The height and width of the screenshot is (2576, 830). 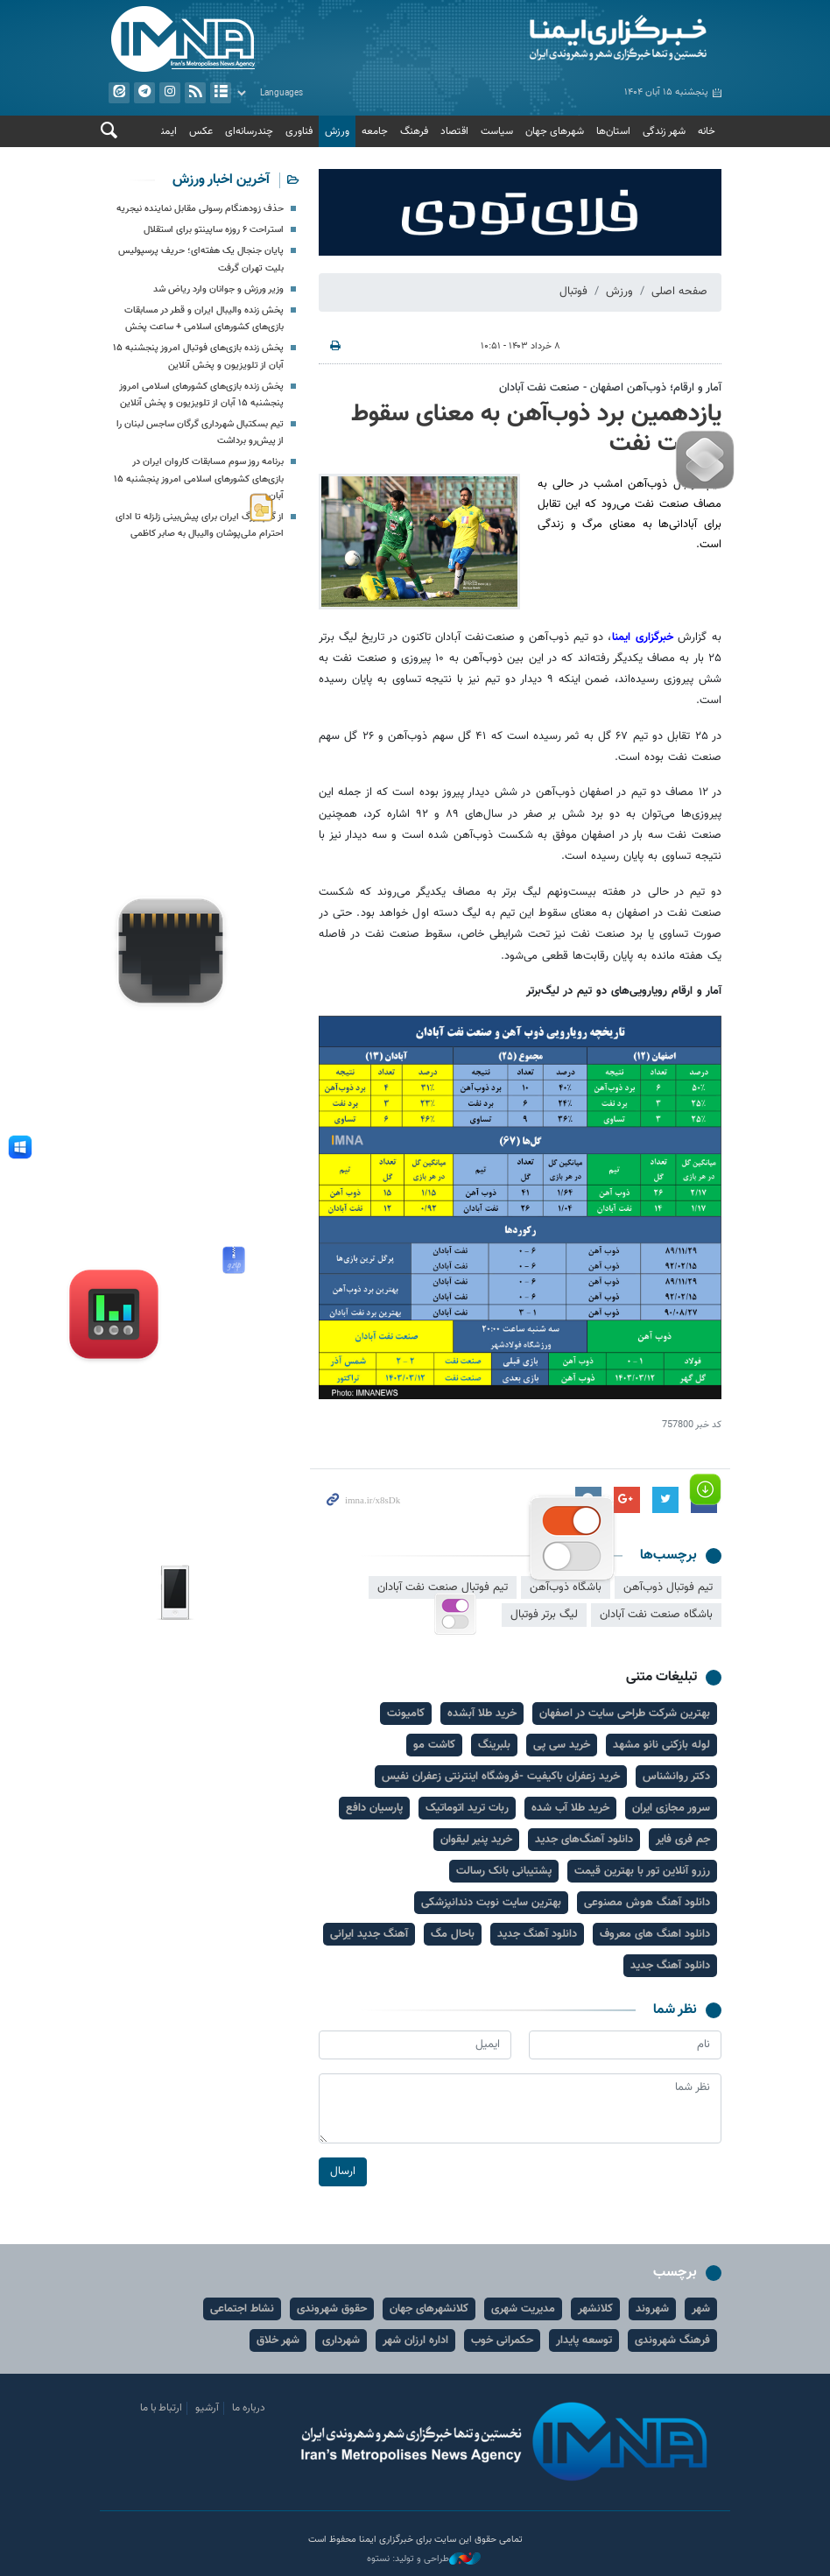 What do you see at coordinates (234, 1260) in the screenshot?
I see `a gzip compressed archive file` at bounding box center [234, 1260].